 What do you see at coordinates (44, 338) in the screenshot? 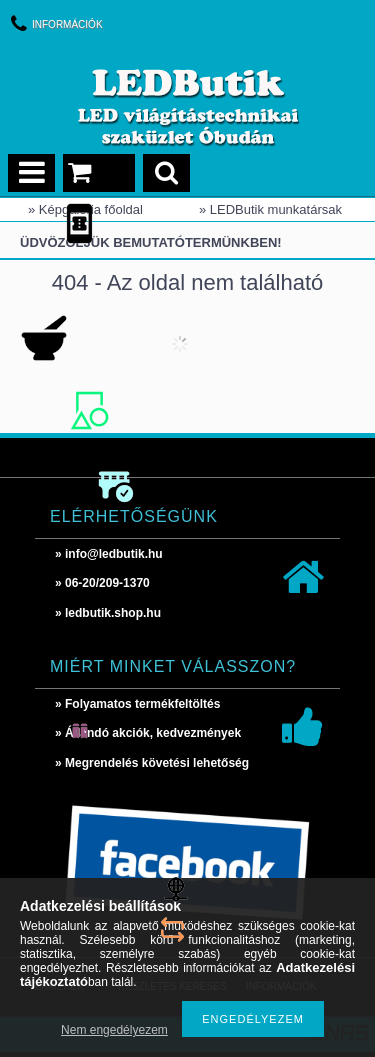
I see `access pharmacy or medication features` at bounding box center [44, 338].